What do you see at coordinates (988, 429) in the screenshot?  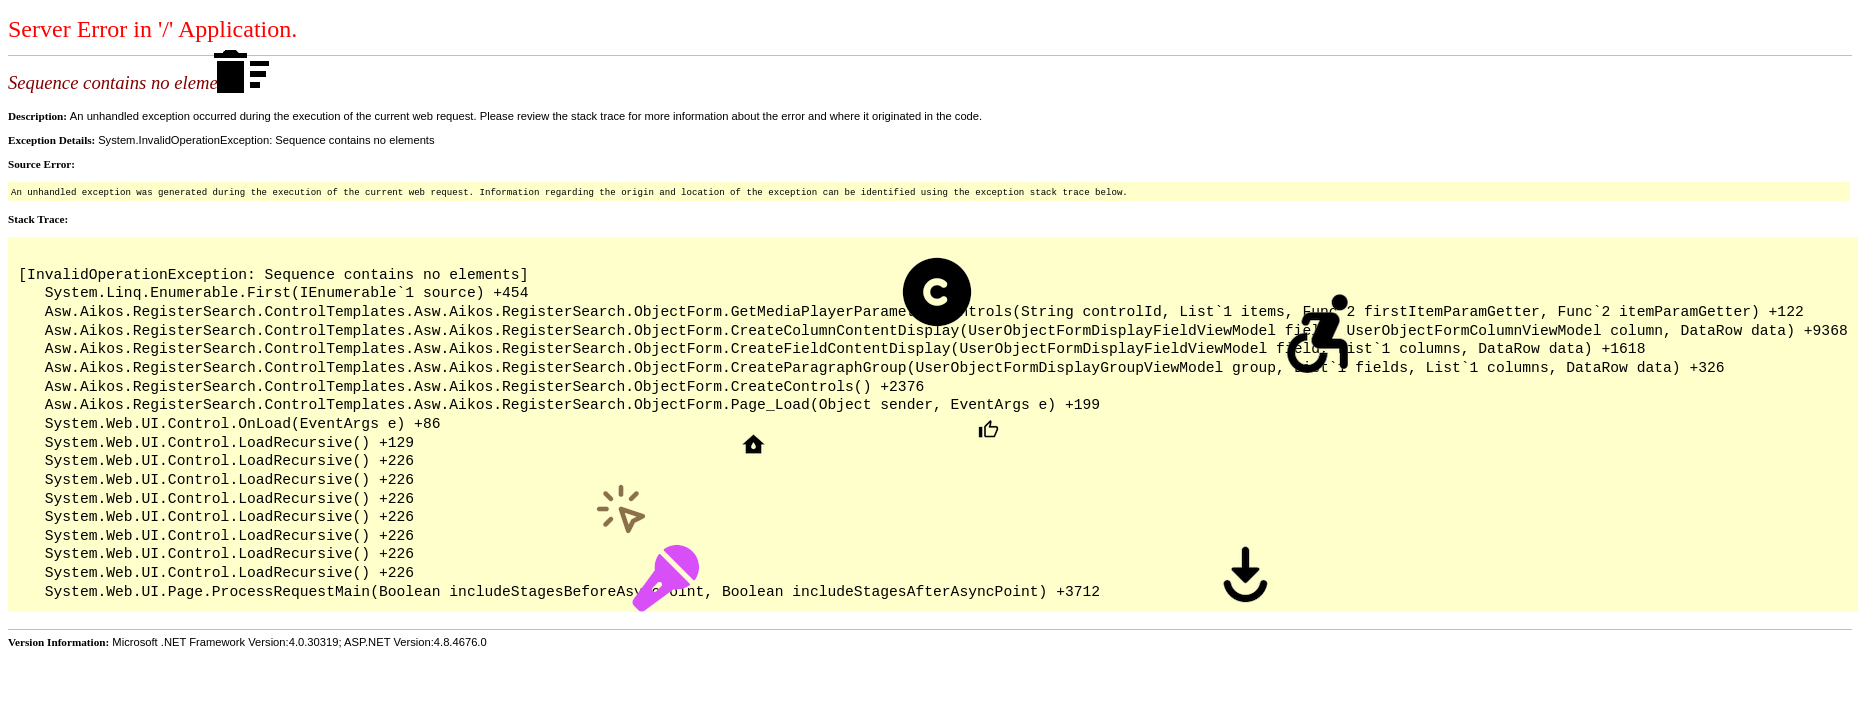 I see `like or upvote content` at bounding box center [988, 429].